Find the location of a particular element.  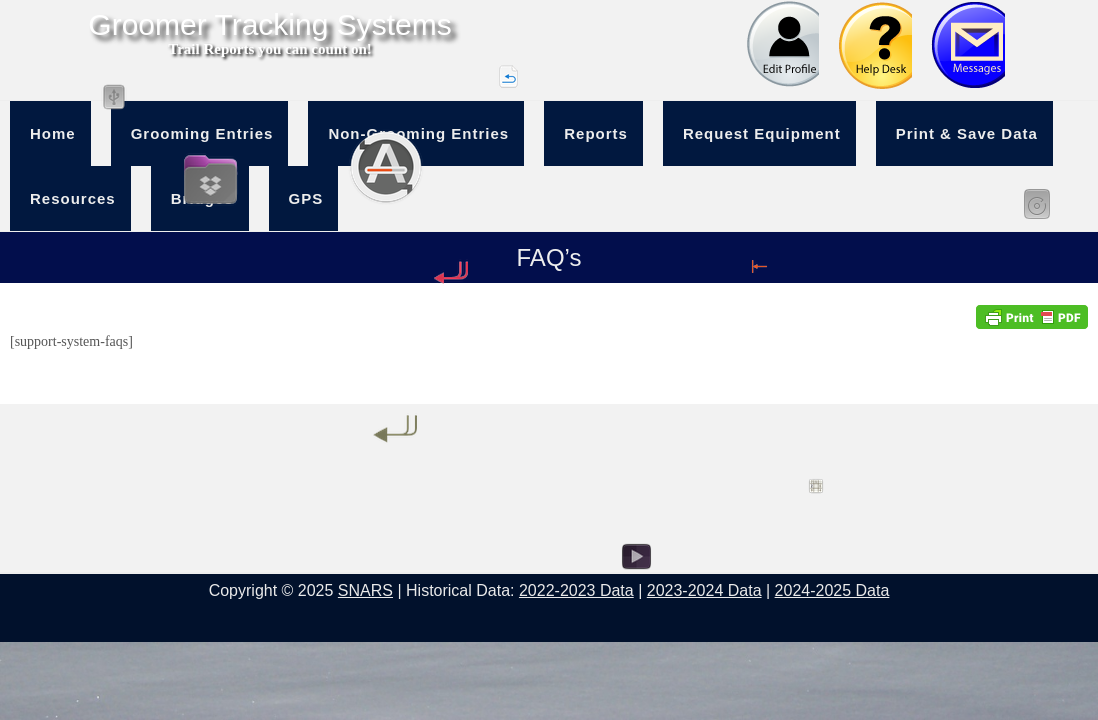

reply to all recipients of an email is located at coordinates (394, 425).